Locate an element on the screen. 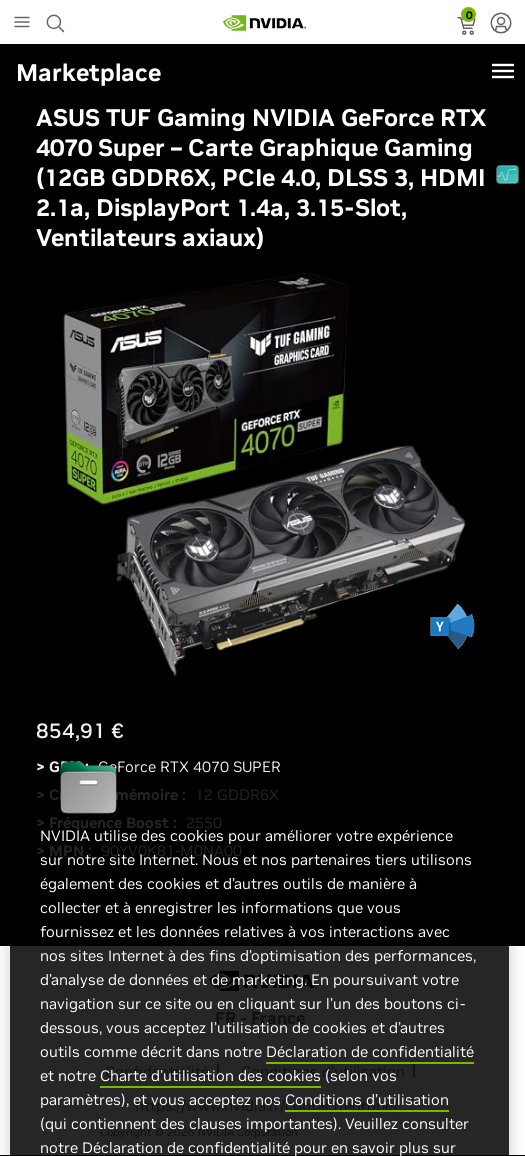  open the file manager application is located at coordinates (88, 787).